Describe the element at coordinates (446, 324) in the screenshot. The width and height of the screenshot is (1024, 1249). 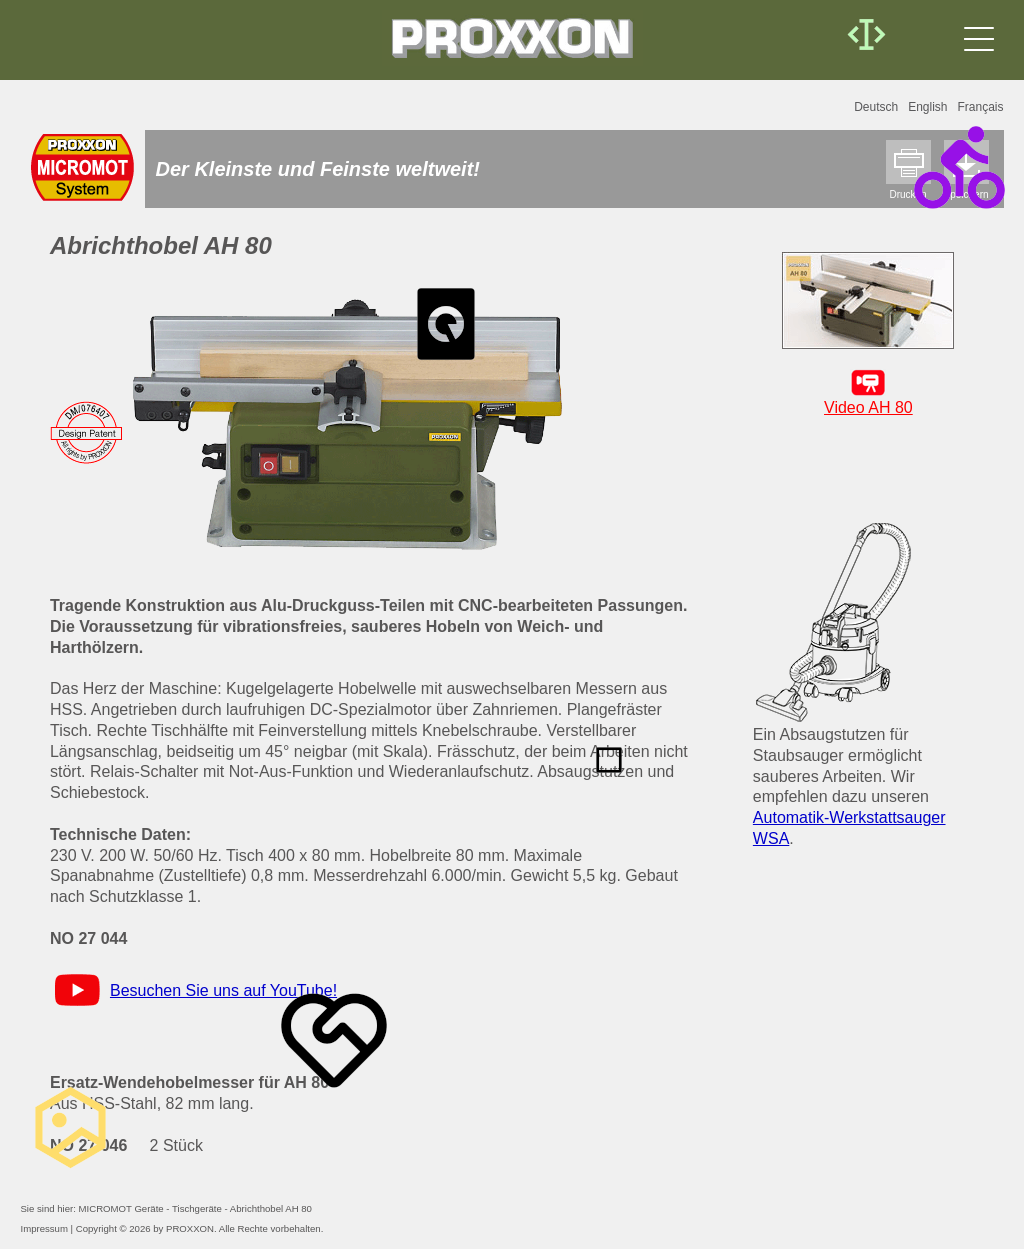
I see `restore device from backup` at that location.